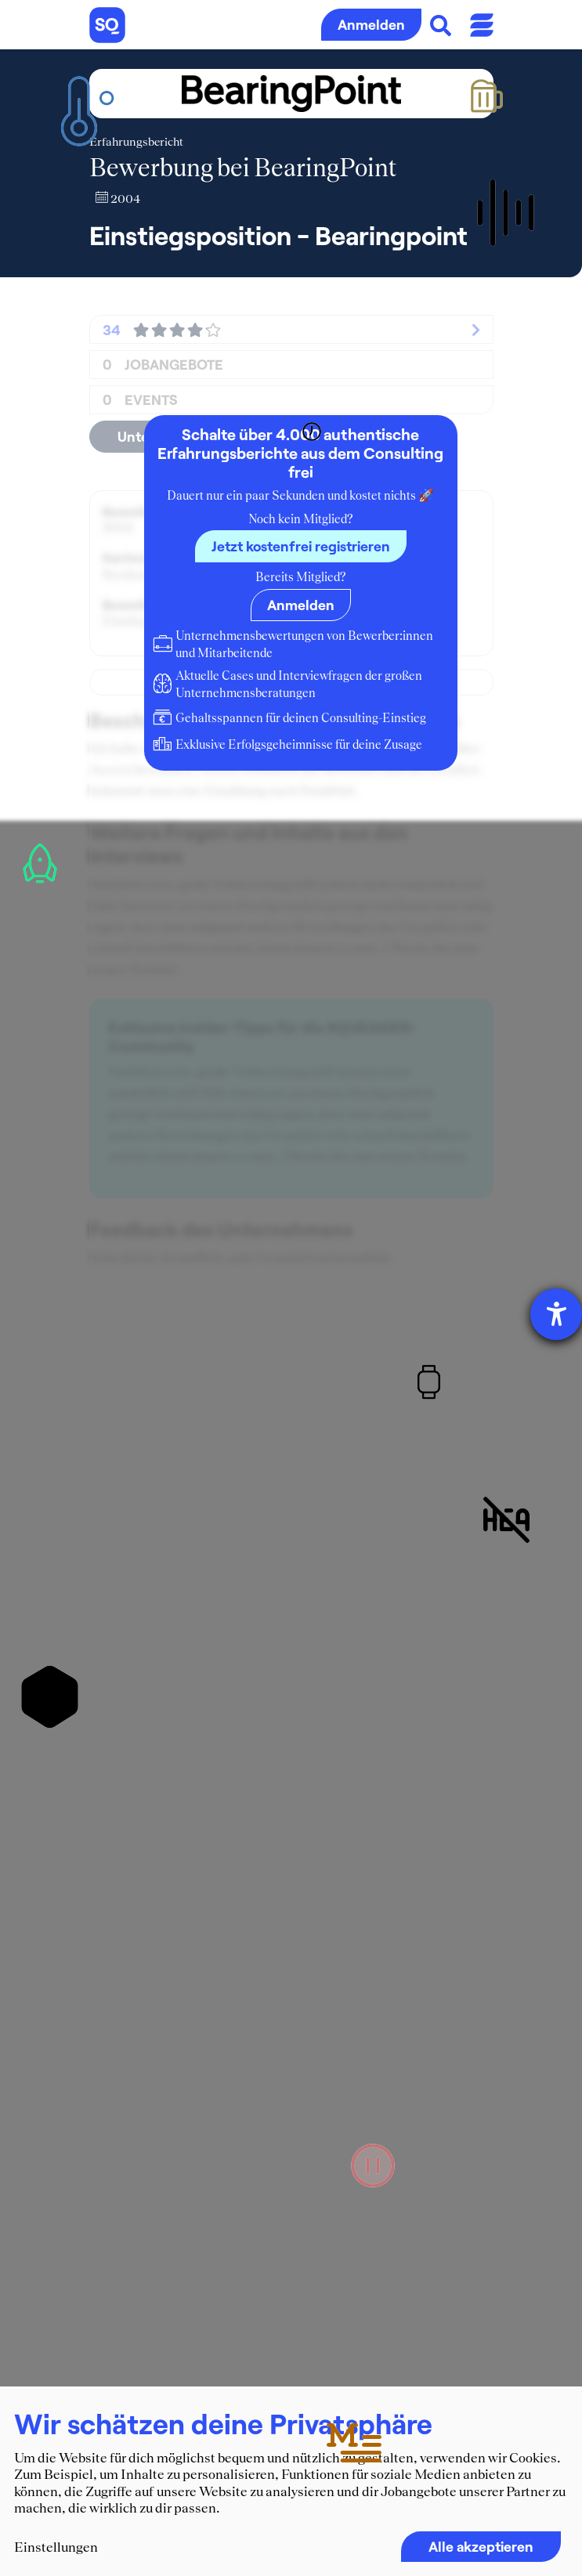 This screenshot has height=2576, width=582. I want to click on launch or deploy an application, so click(40, 865).